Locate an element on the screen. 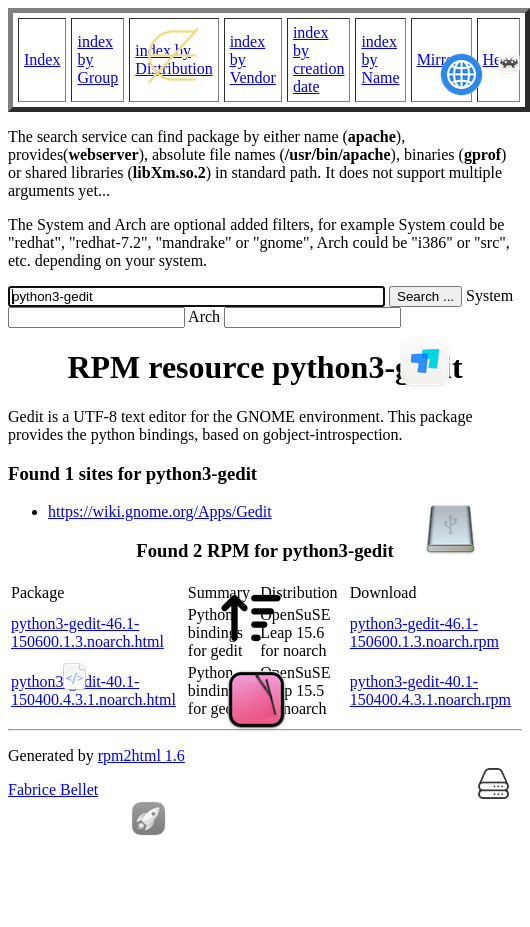 The width and height of the screenshot is (530, 927). open bleachbit system cleaner app is located at coordinates (256, 699).